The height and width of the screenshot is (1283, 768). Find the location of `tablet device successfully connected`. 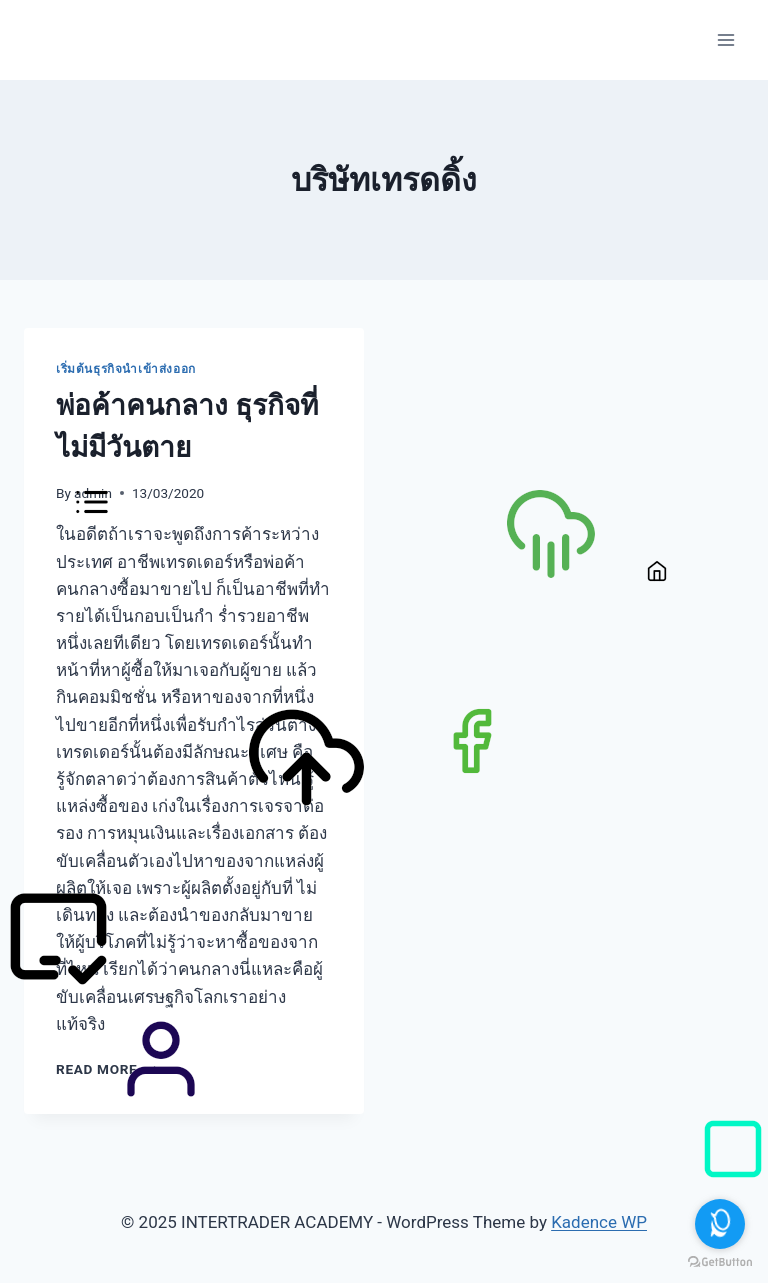

tablet device successfully connected is located at coordinates (58, 936).